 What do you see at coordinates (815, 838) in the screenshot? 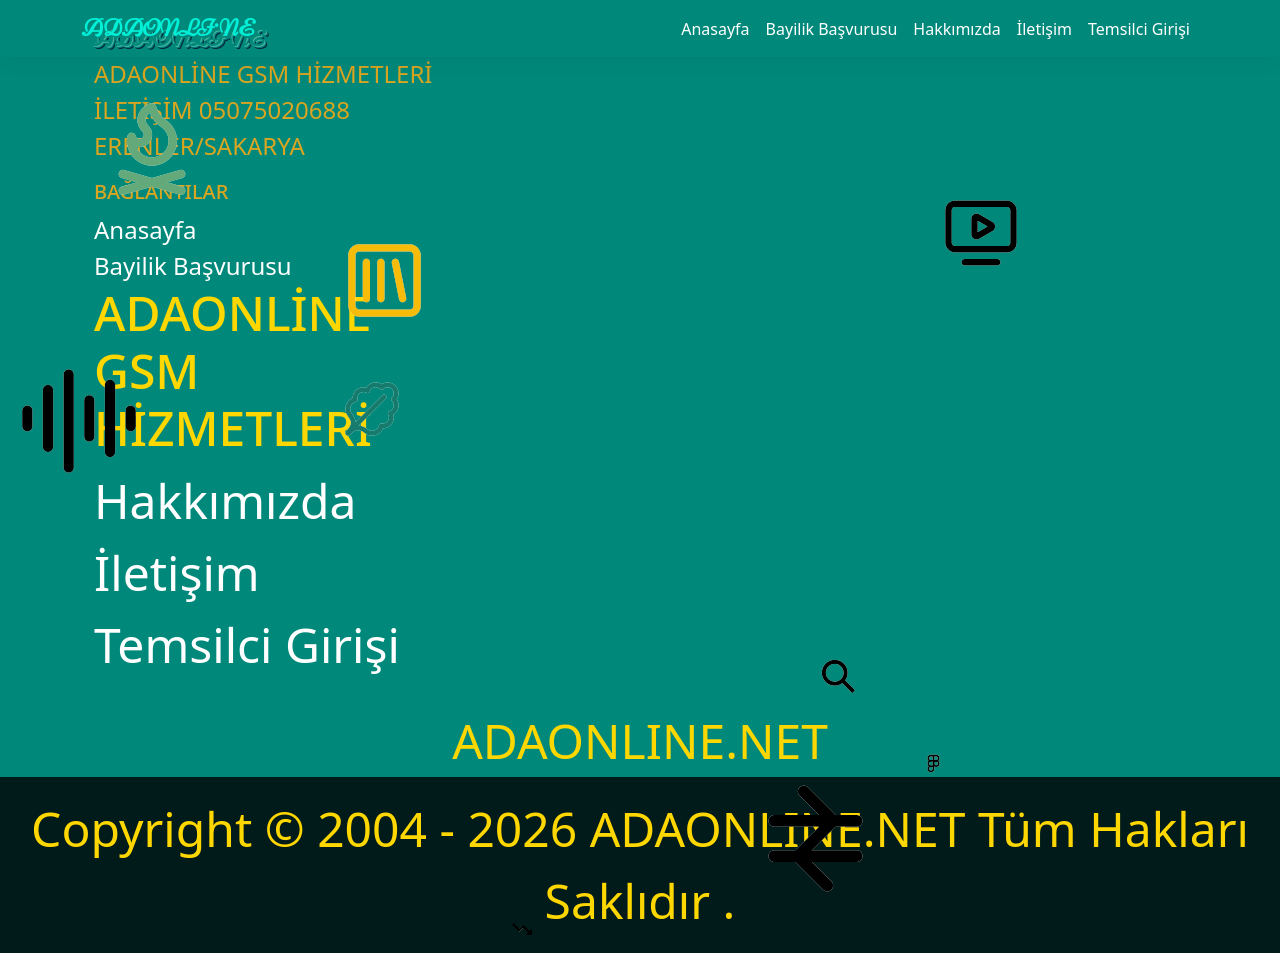
I see `indicates a railway or train station` at bounding box center [815, 838].